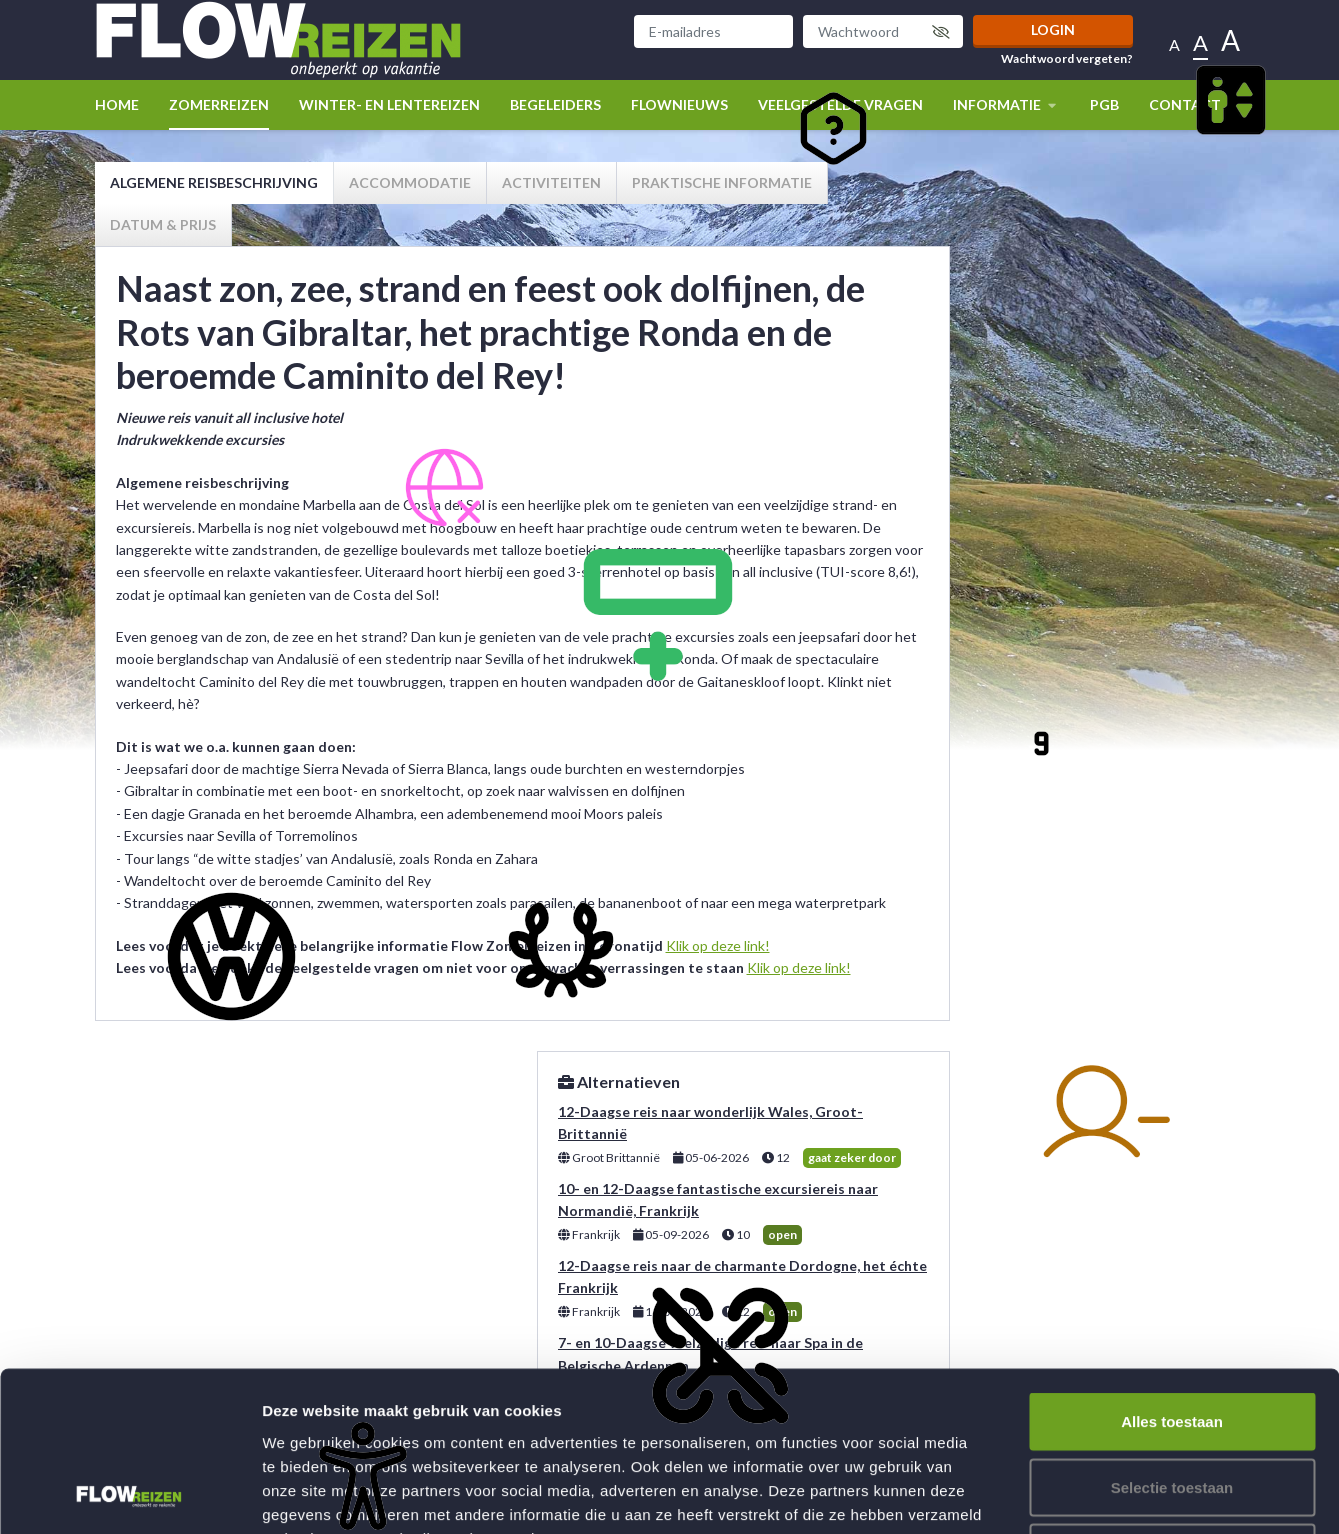 This screenshot has width=1339, height=1534. What do you see at coordinates (1231, 100) in the screenshot?
I see `indicates elevator access nearby` at bounding box center [1231, 100].